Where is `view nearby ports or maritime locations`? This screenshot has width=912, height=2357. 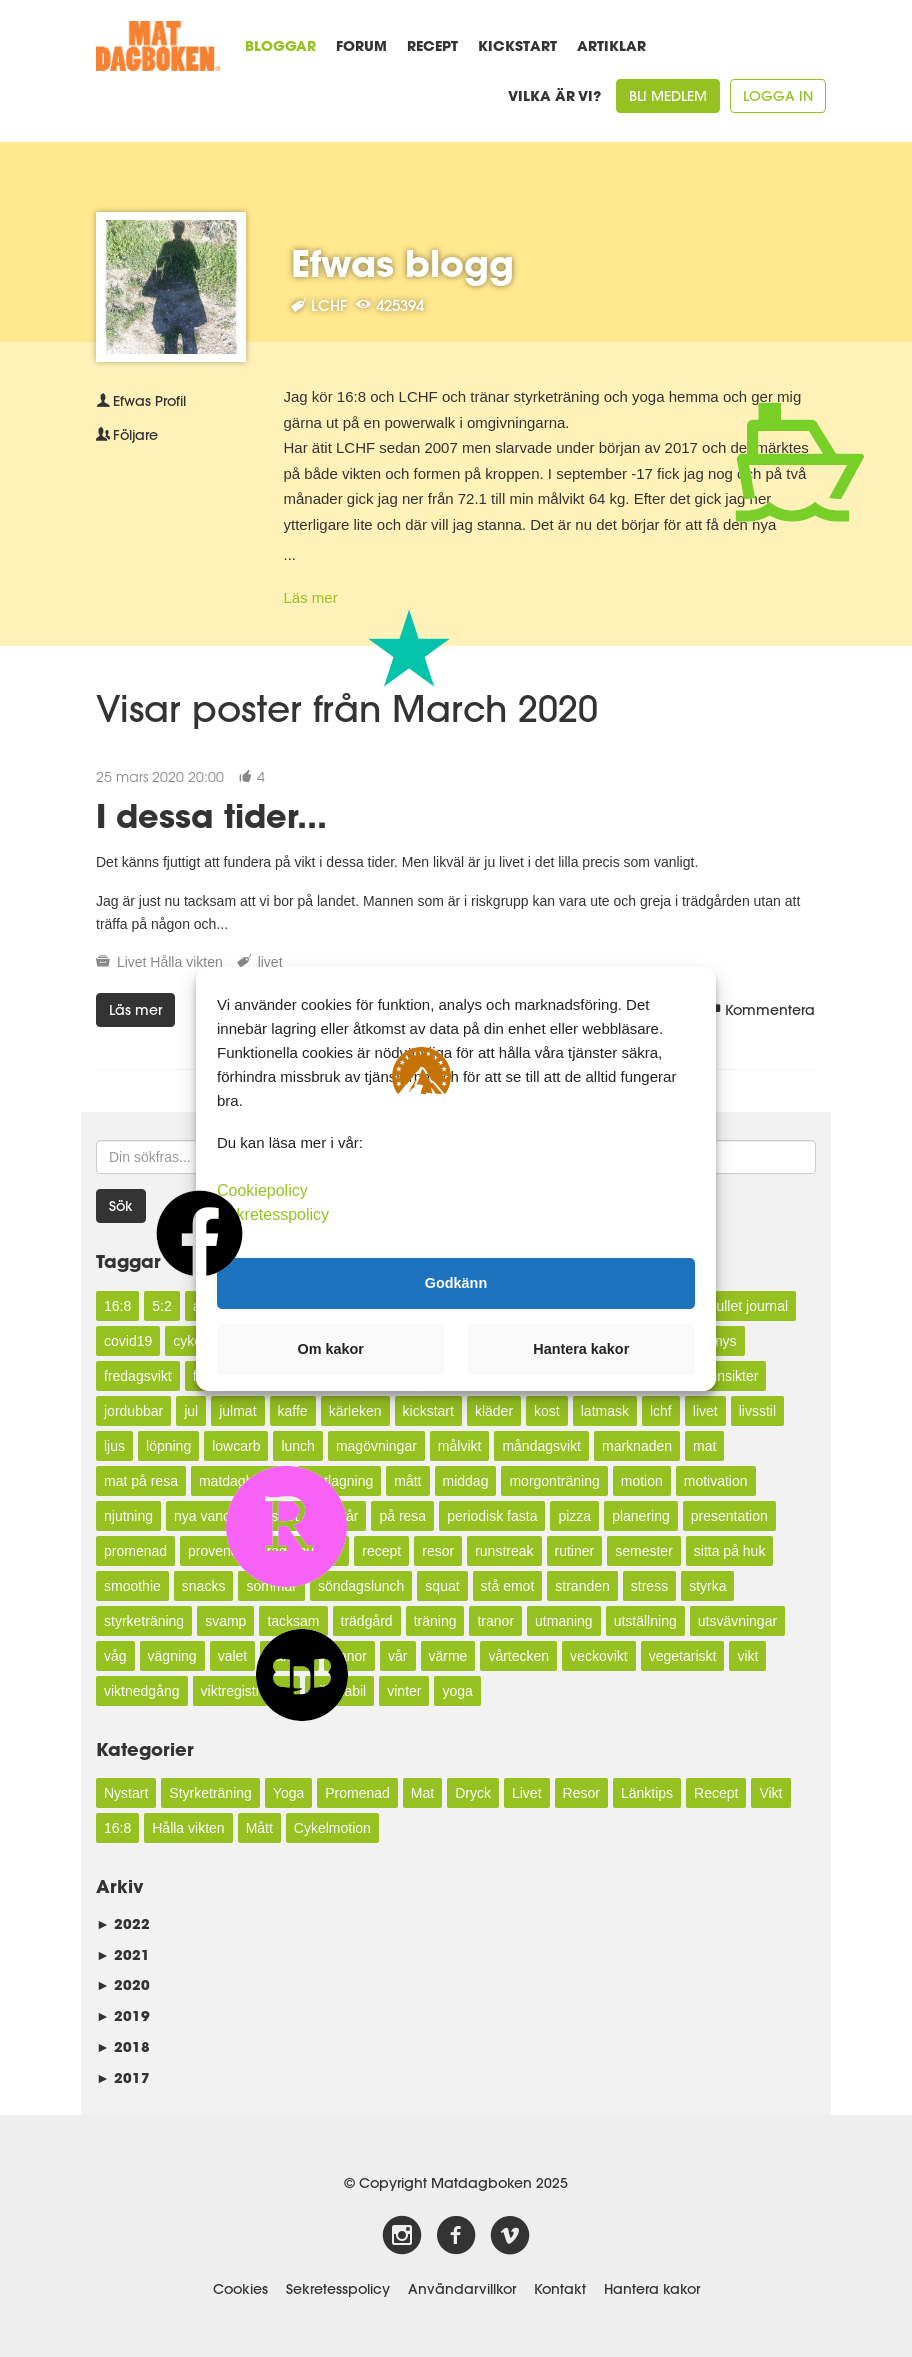 view nearby ports or maritime locations is located at coordinates (798, 465).